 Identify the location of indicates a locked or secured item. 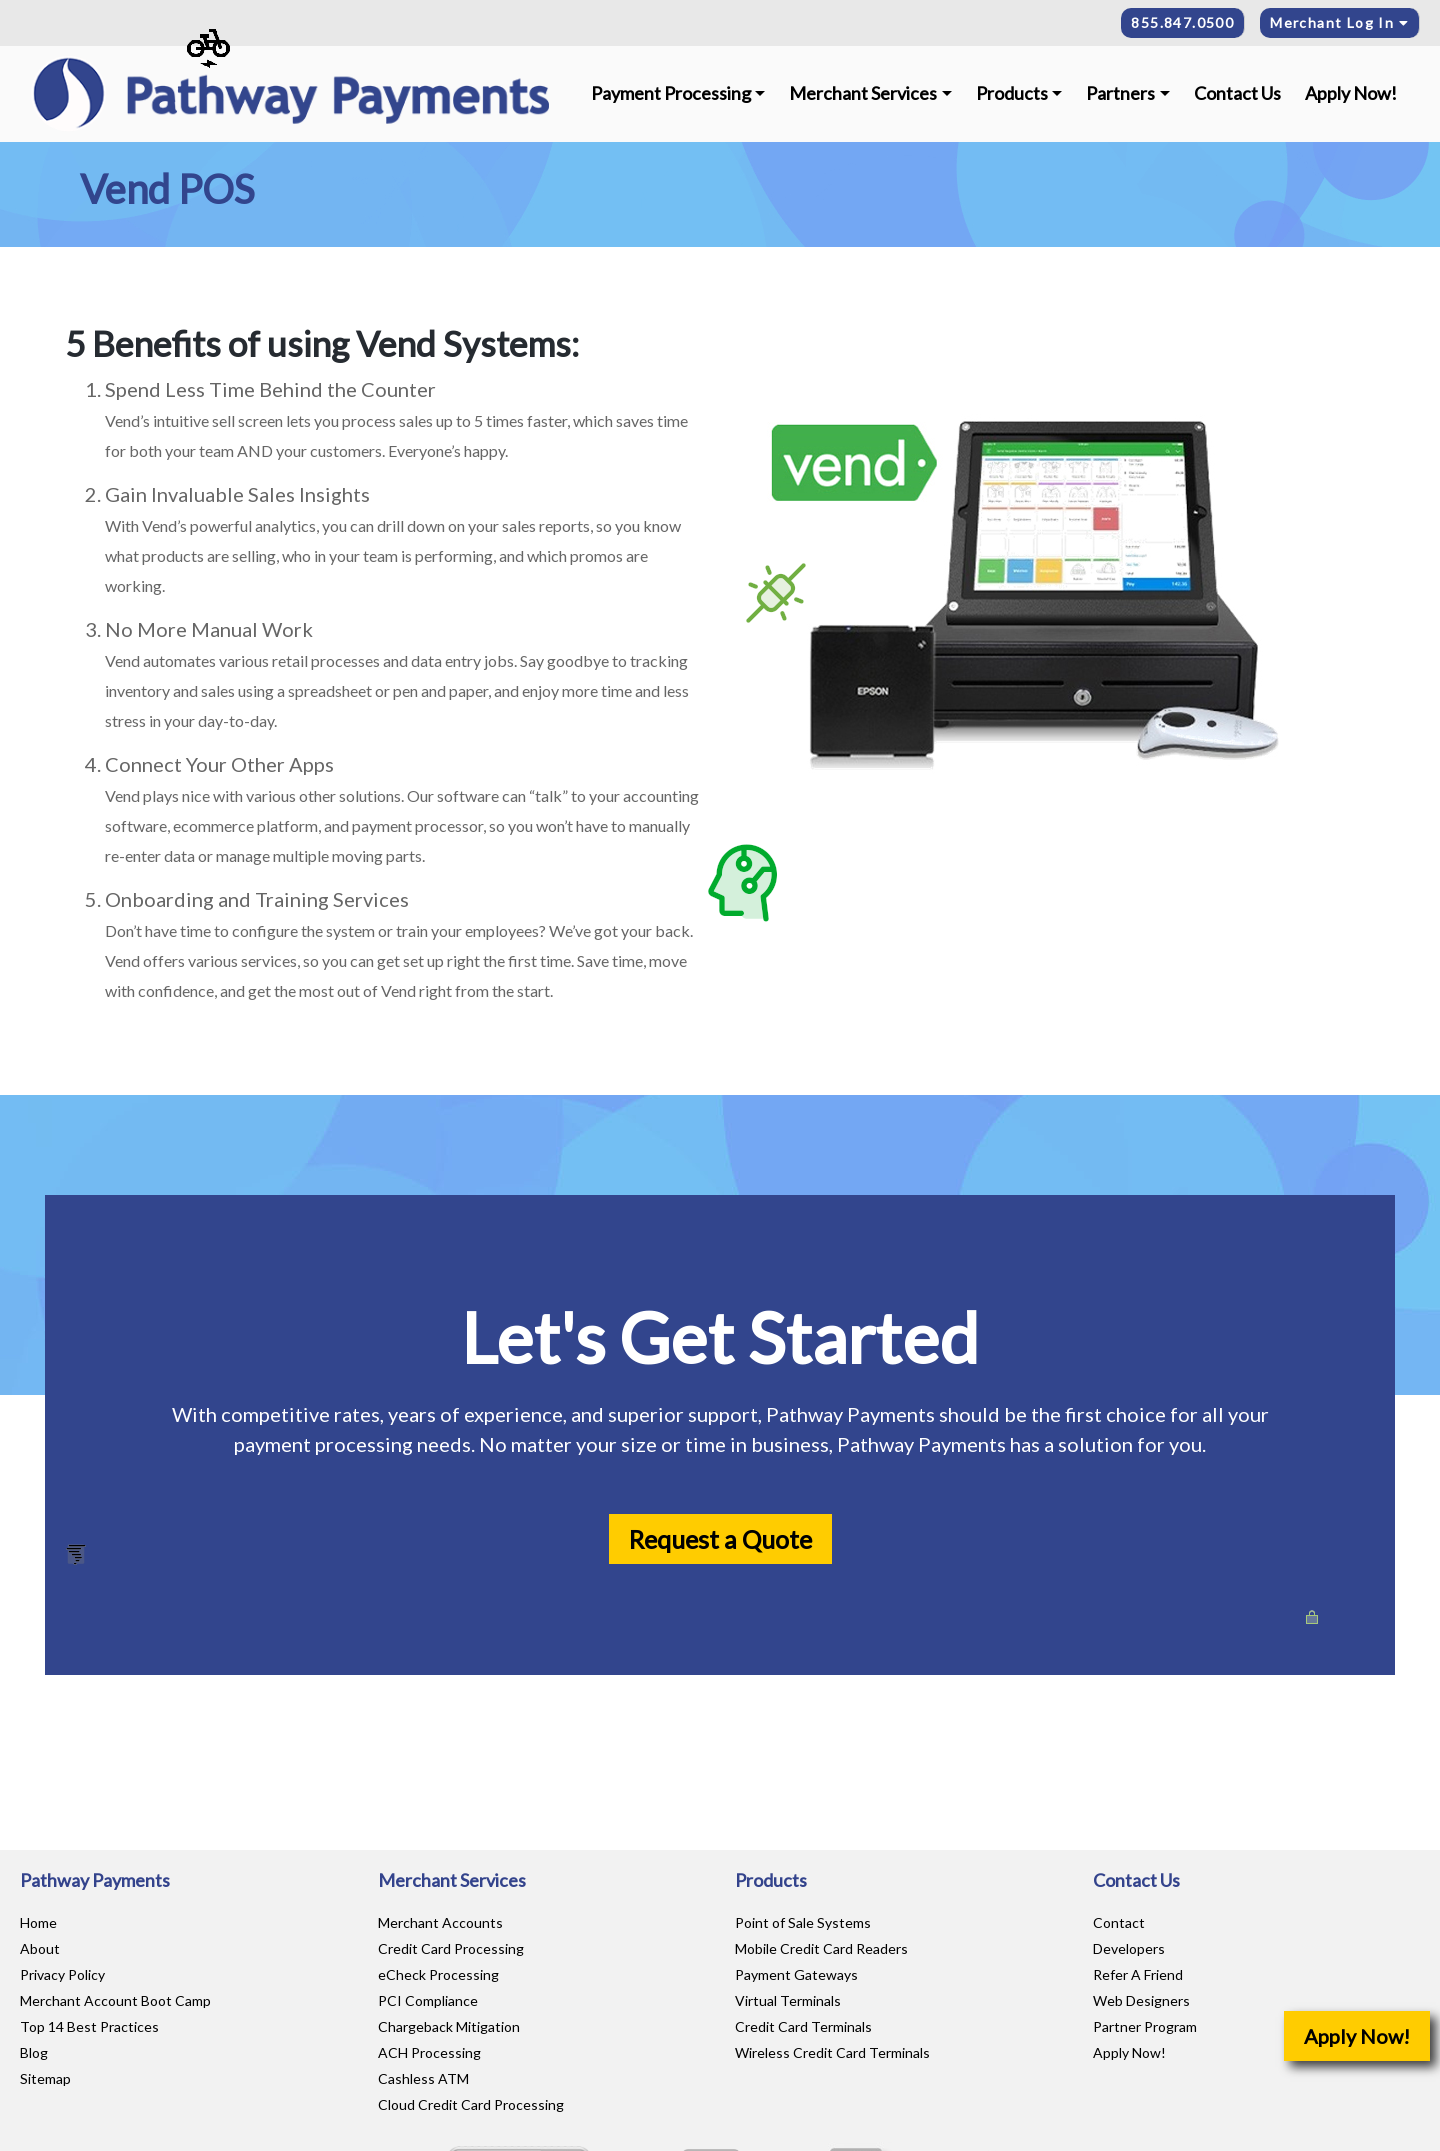
(1312, 1618).